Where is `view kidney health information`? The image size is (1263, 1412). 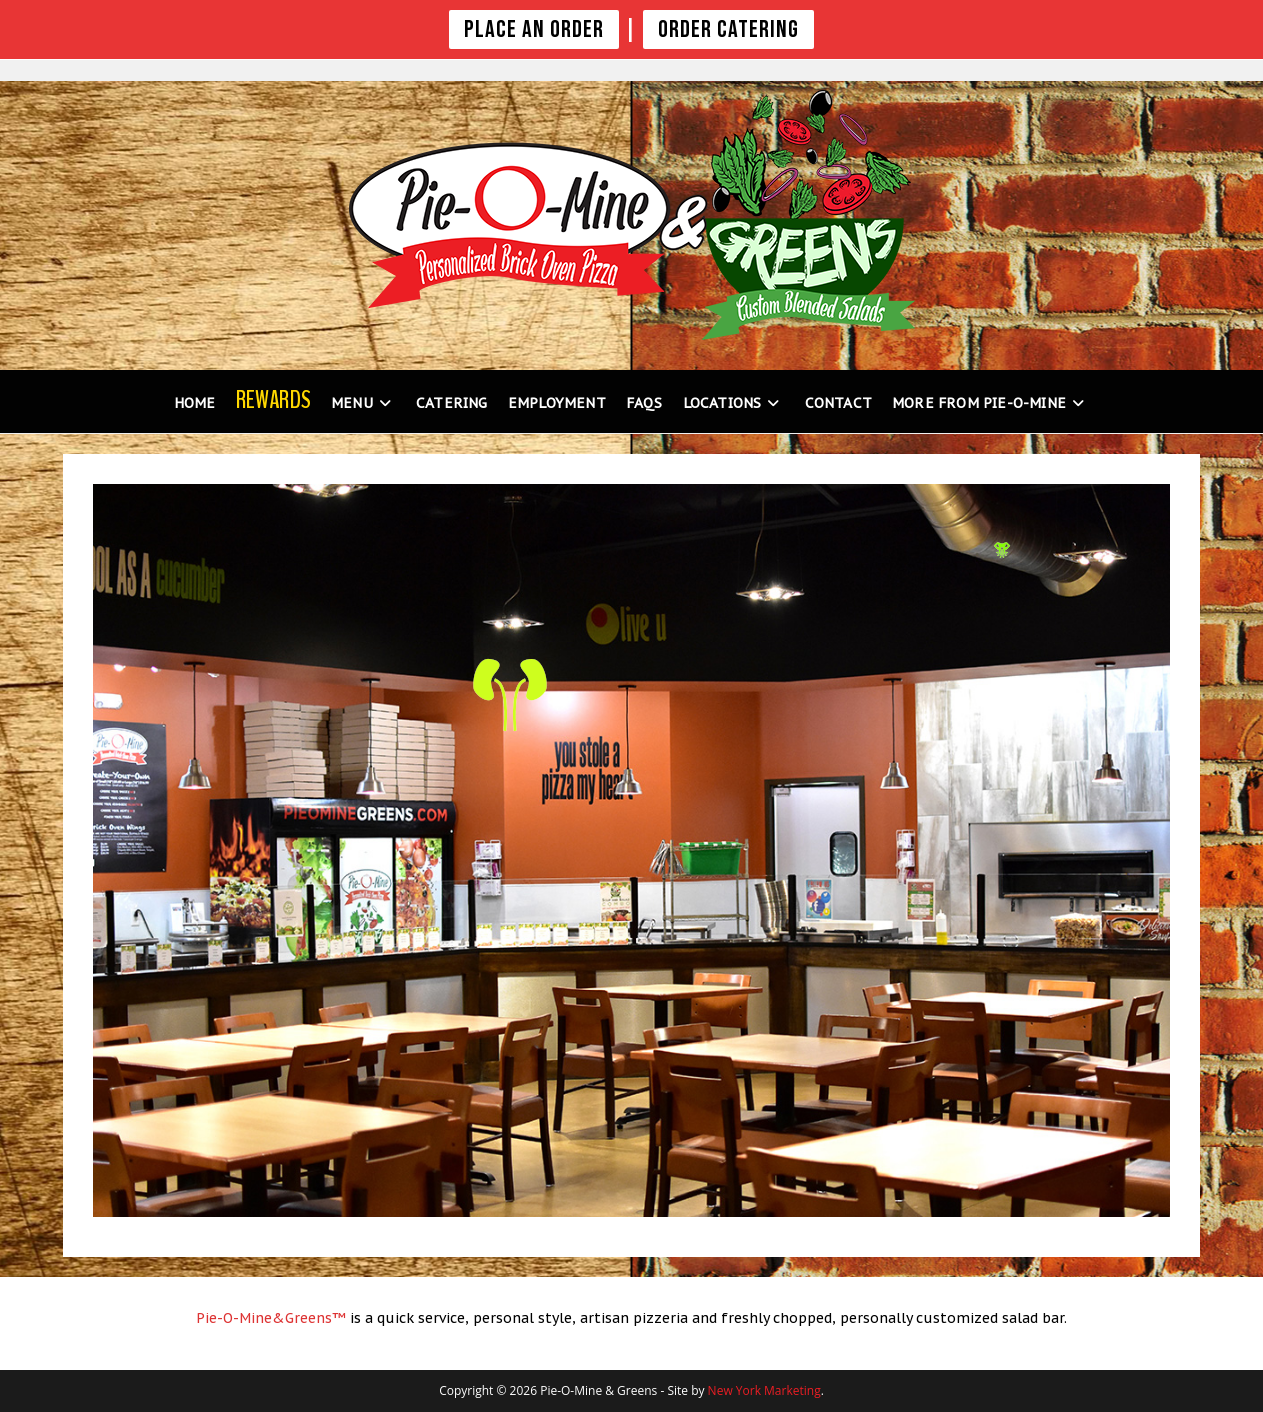 view kidney health information is located at coordinates (510, 695).